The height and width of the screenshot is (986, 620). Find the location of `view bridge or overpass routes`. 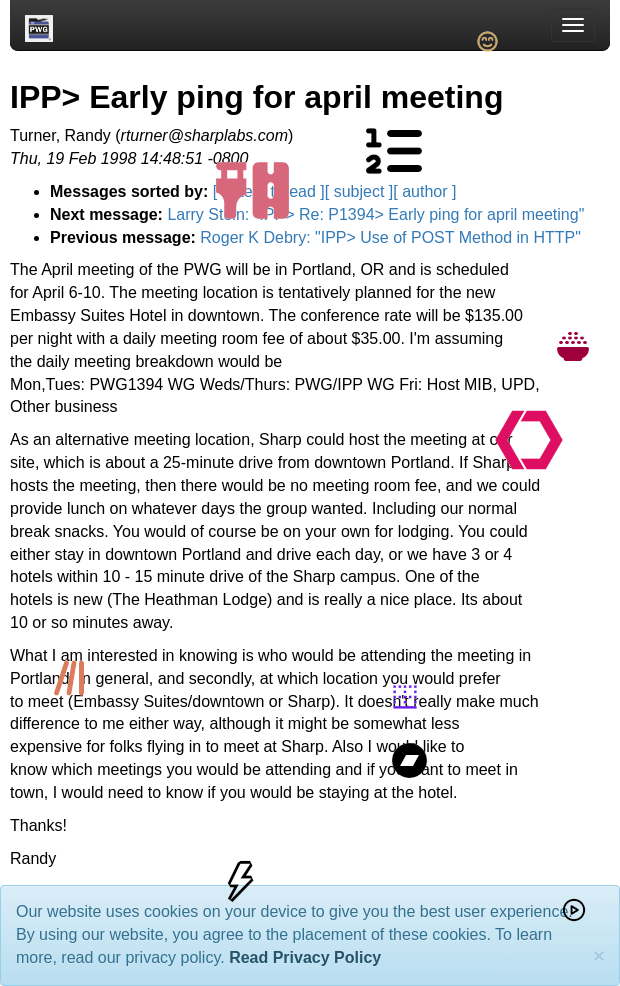

view bridge or overpass routes is located at coordinates (252, 190).